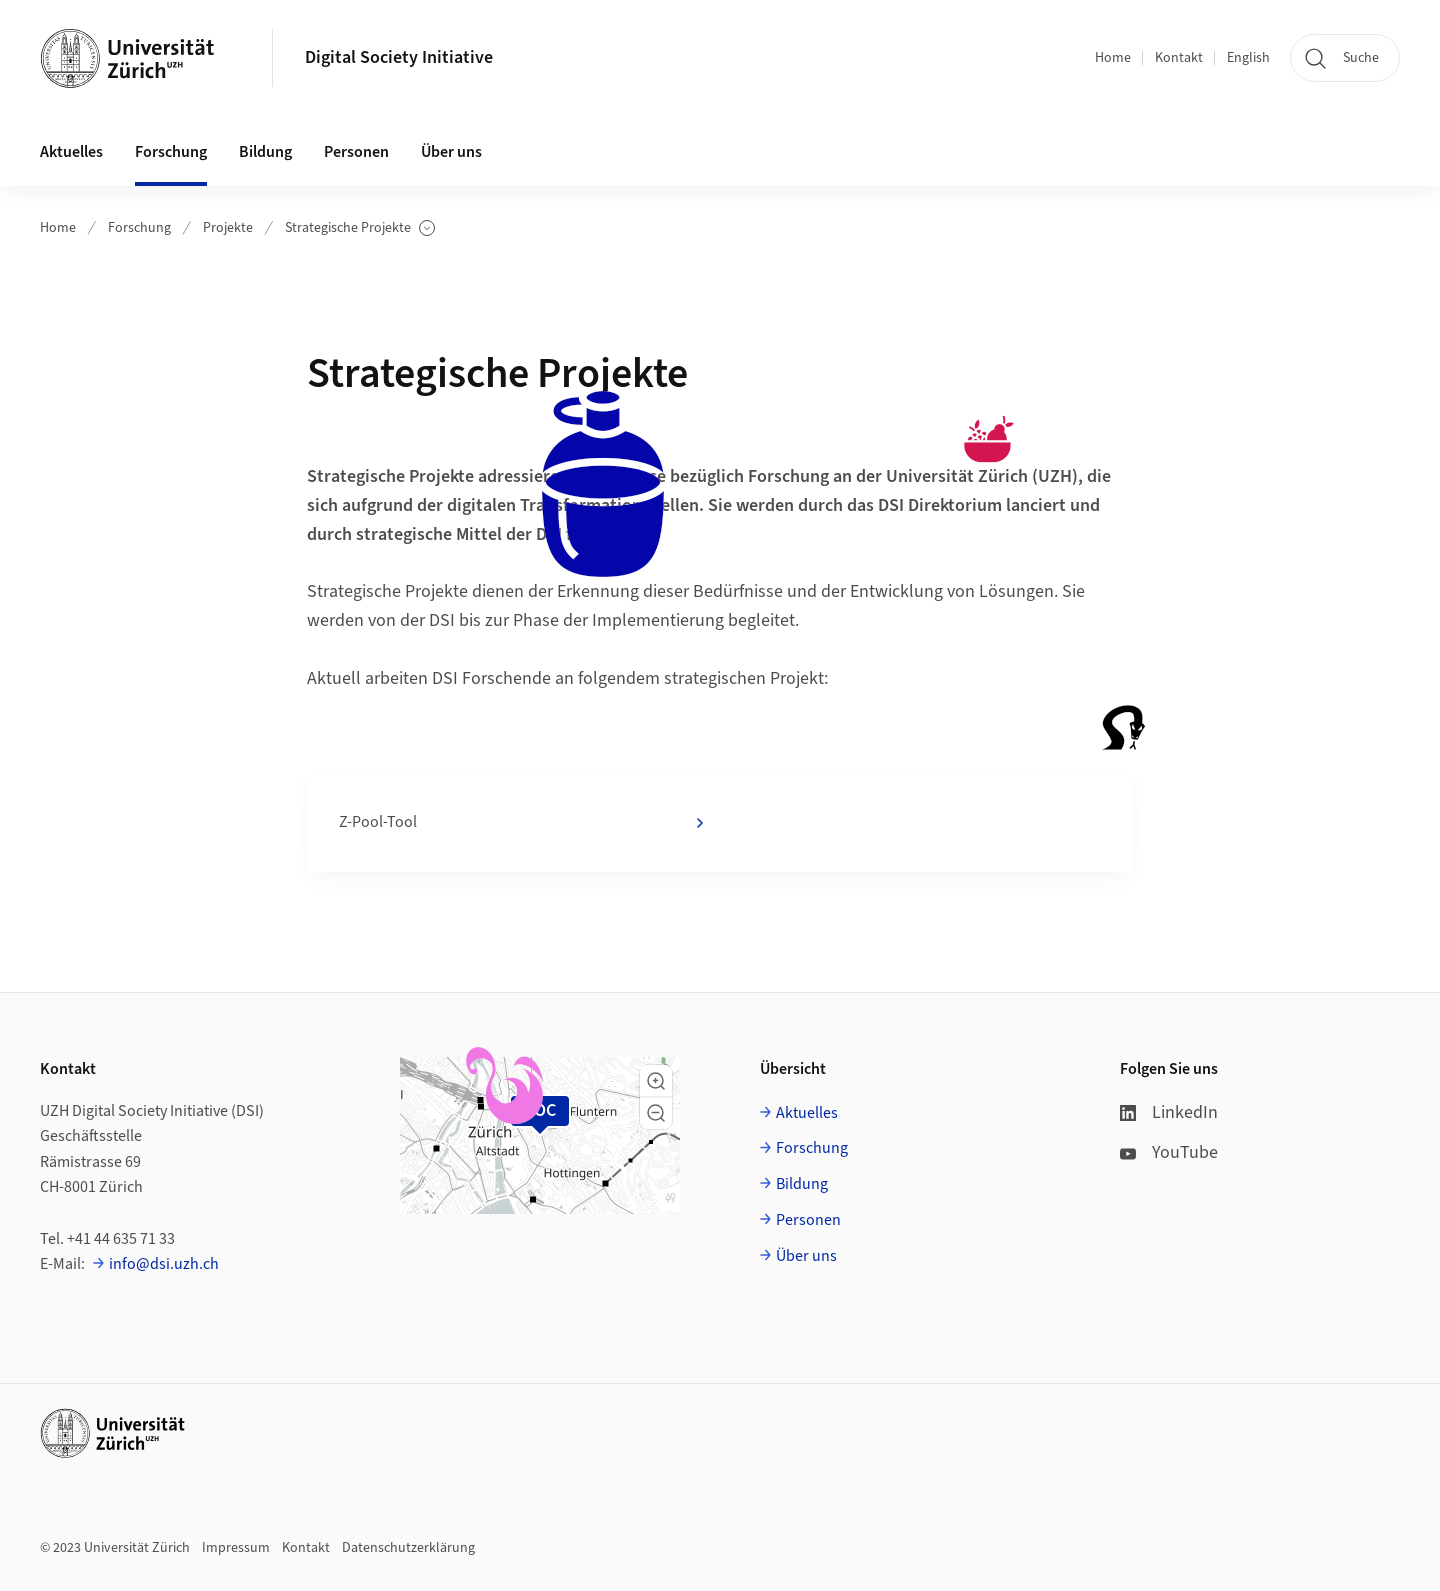  Describe the element at coordinates (1123, 727) in the screenshot. I see `snake or reptile character in a game` at that location.